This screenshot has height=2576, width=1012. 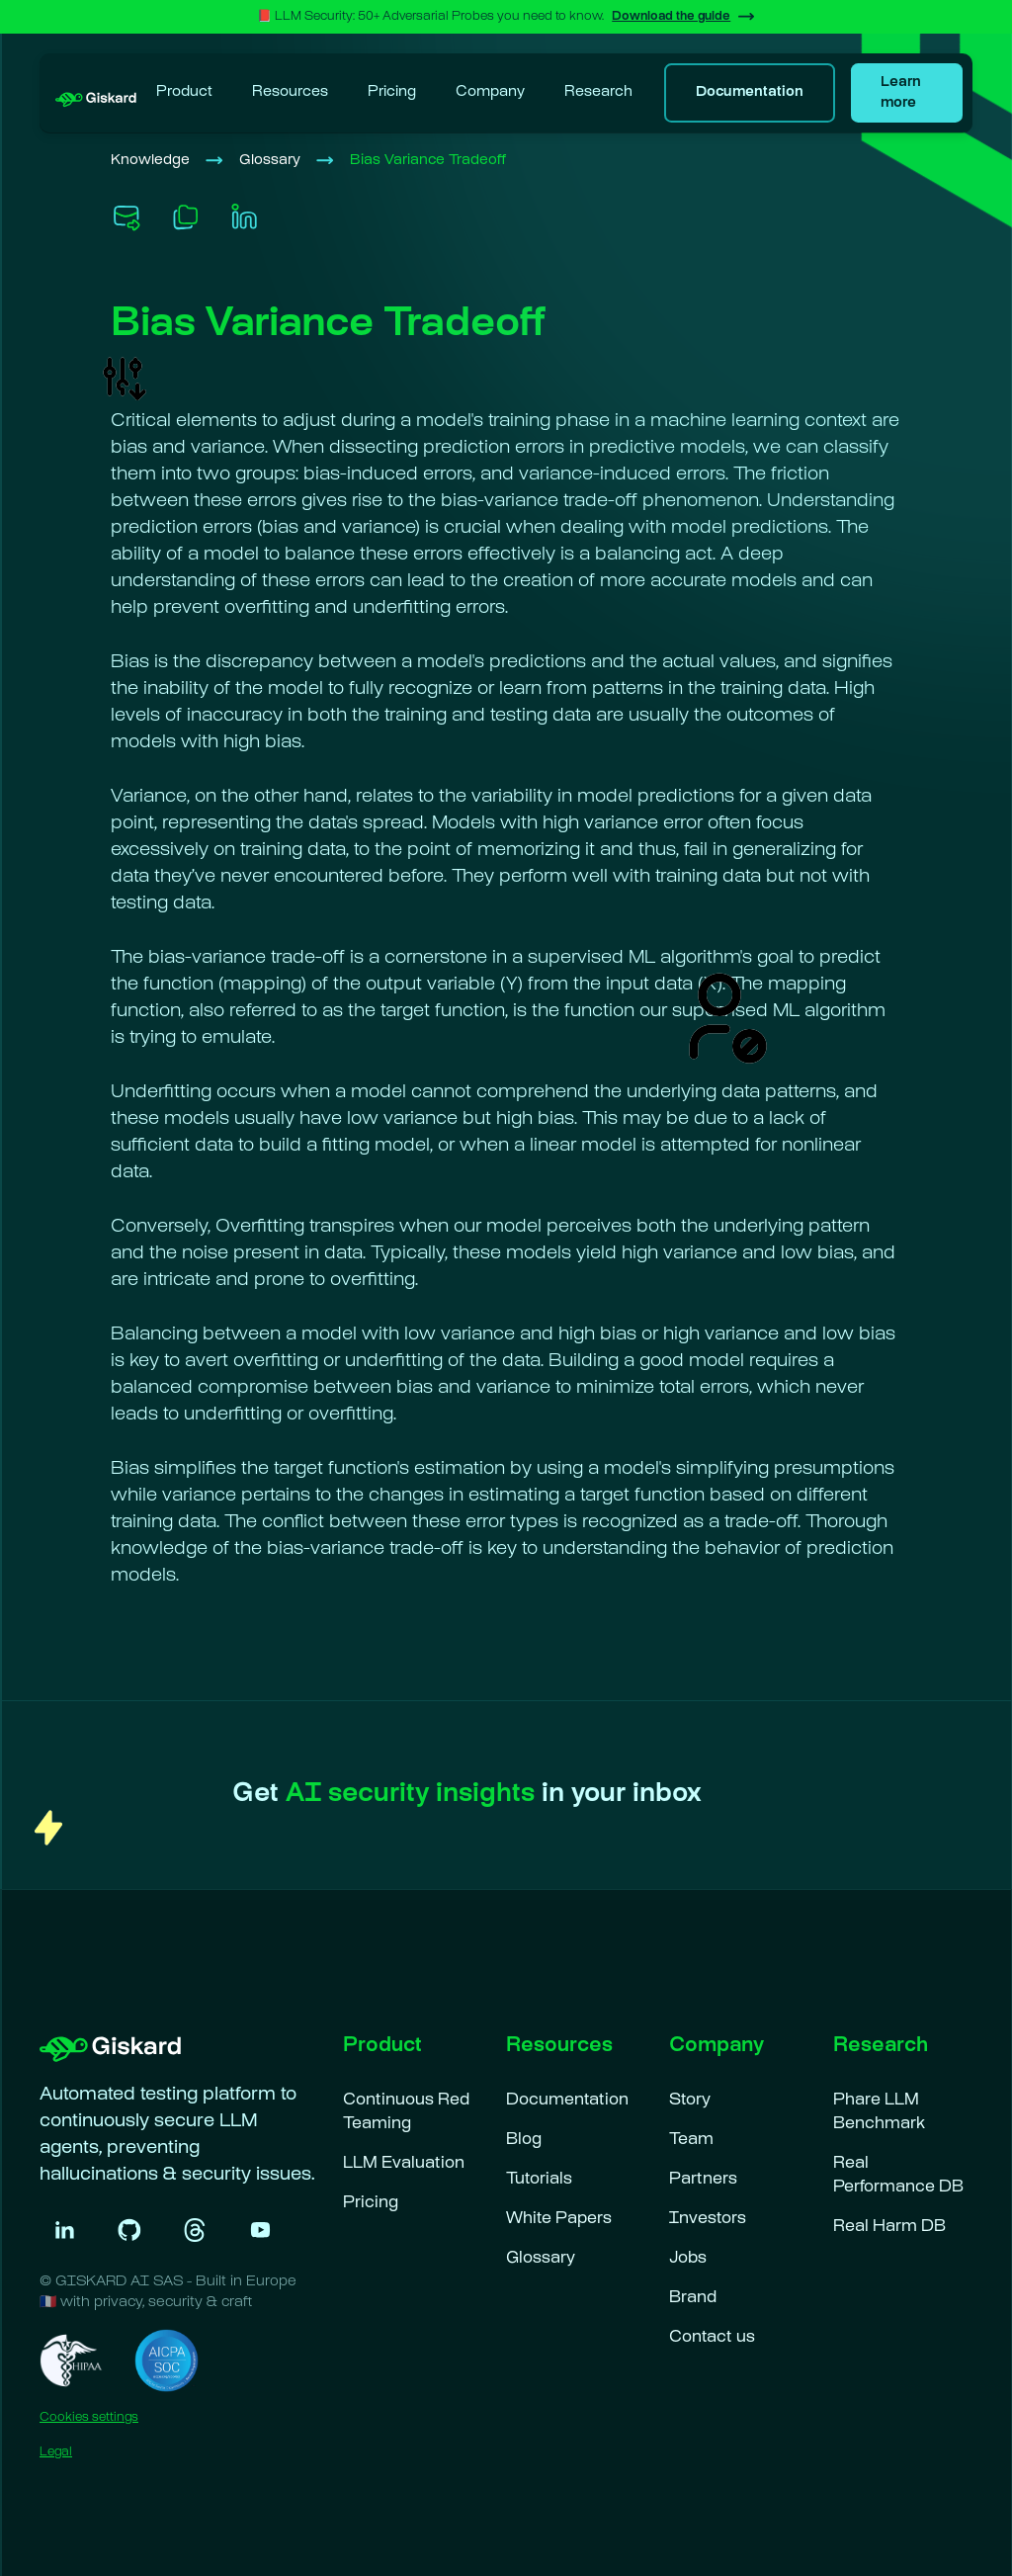 I want to click on adjust settings or preferences, so click(x=123, y=377).